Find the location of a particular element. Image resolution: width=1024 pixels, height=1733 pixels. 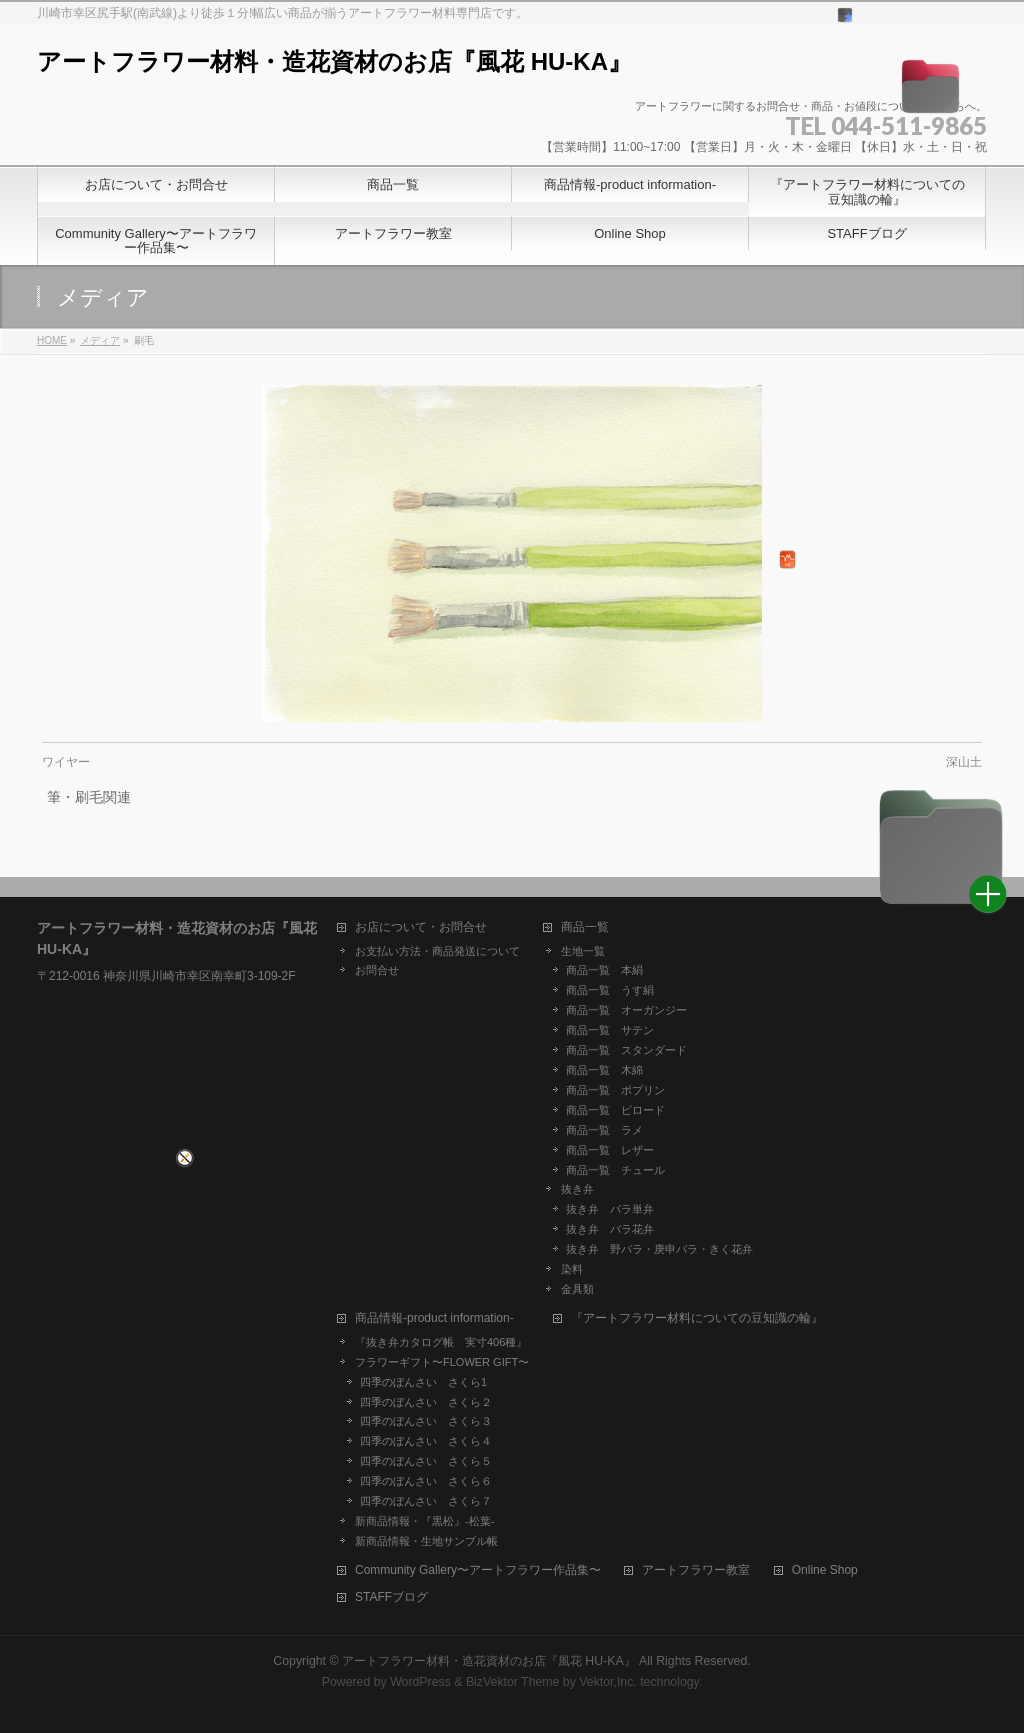

create a new folder is located at coordinates (941, 847).